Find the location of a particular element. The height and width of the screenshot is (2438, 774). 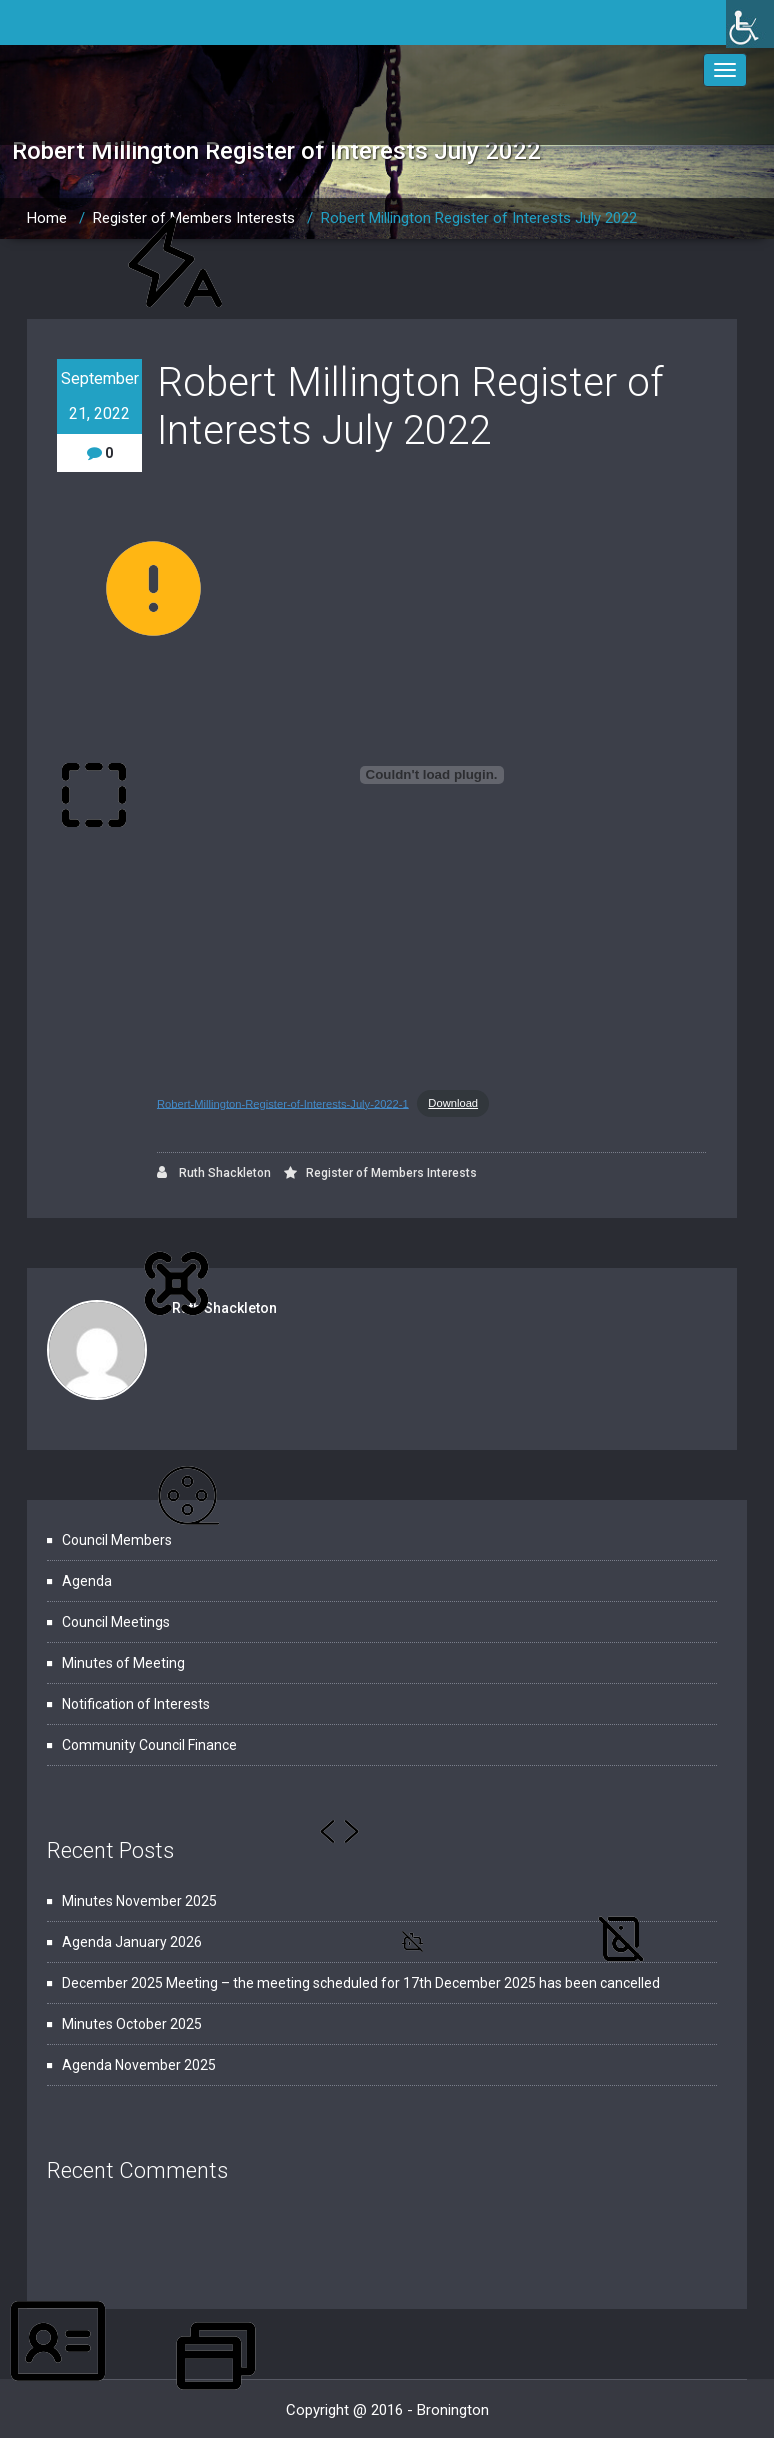

toggle auto-flash mode for camera is located at coordinates (173, 265).